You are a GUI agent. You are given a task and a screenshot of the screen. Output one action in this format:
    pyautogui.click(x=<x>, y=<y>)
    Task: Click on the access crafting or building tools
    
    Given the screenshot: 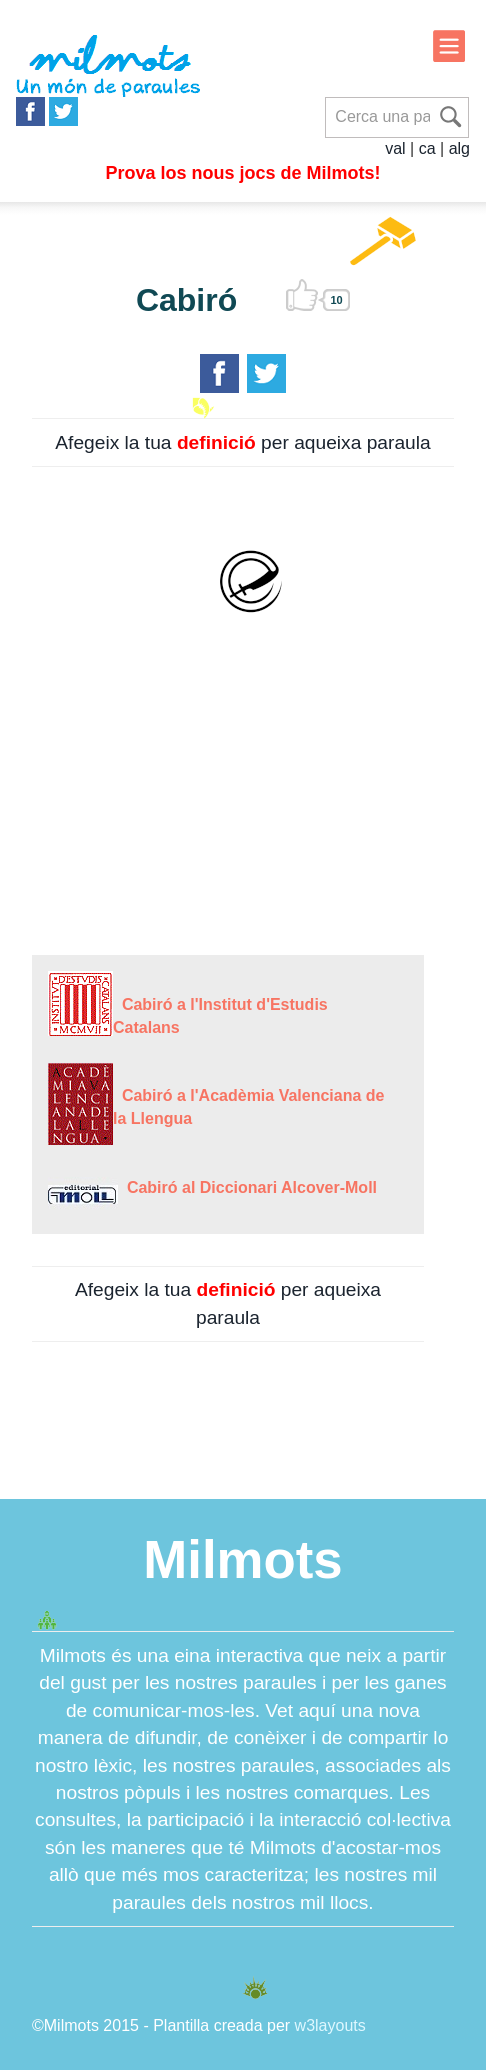 What is the action you would take?
    pyautogui.click(x=383, y=241)
    